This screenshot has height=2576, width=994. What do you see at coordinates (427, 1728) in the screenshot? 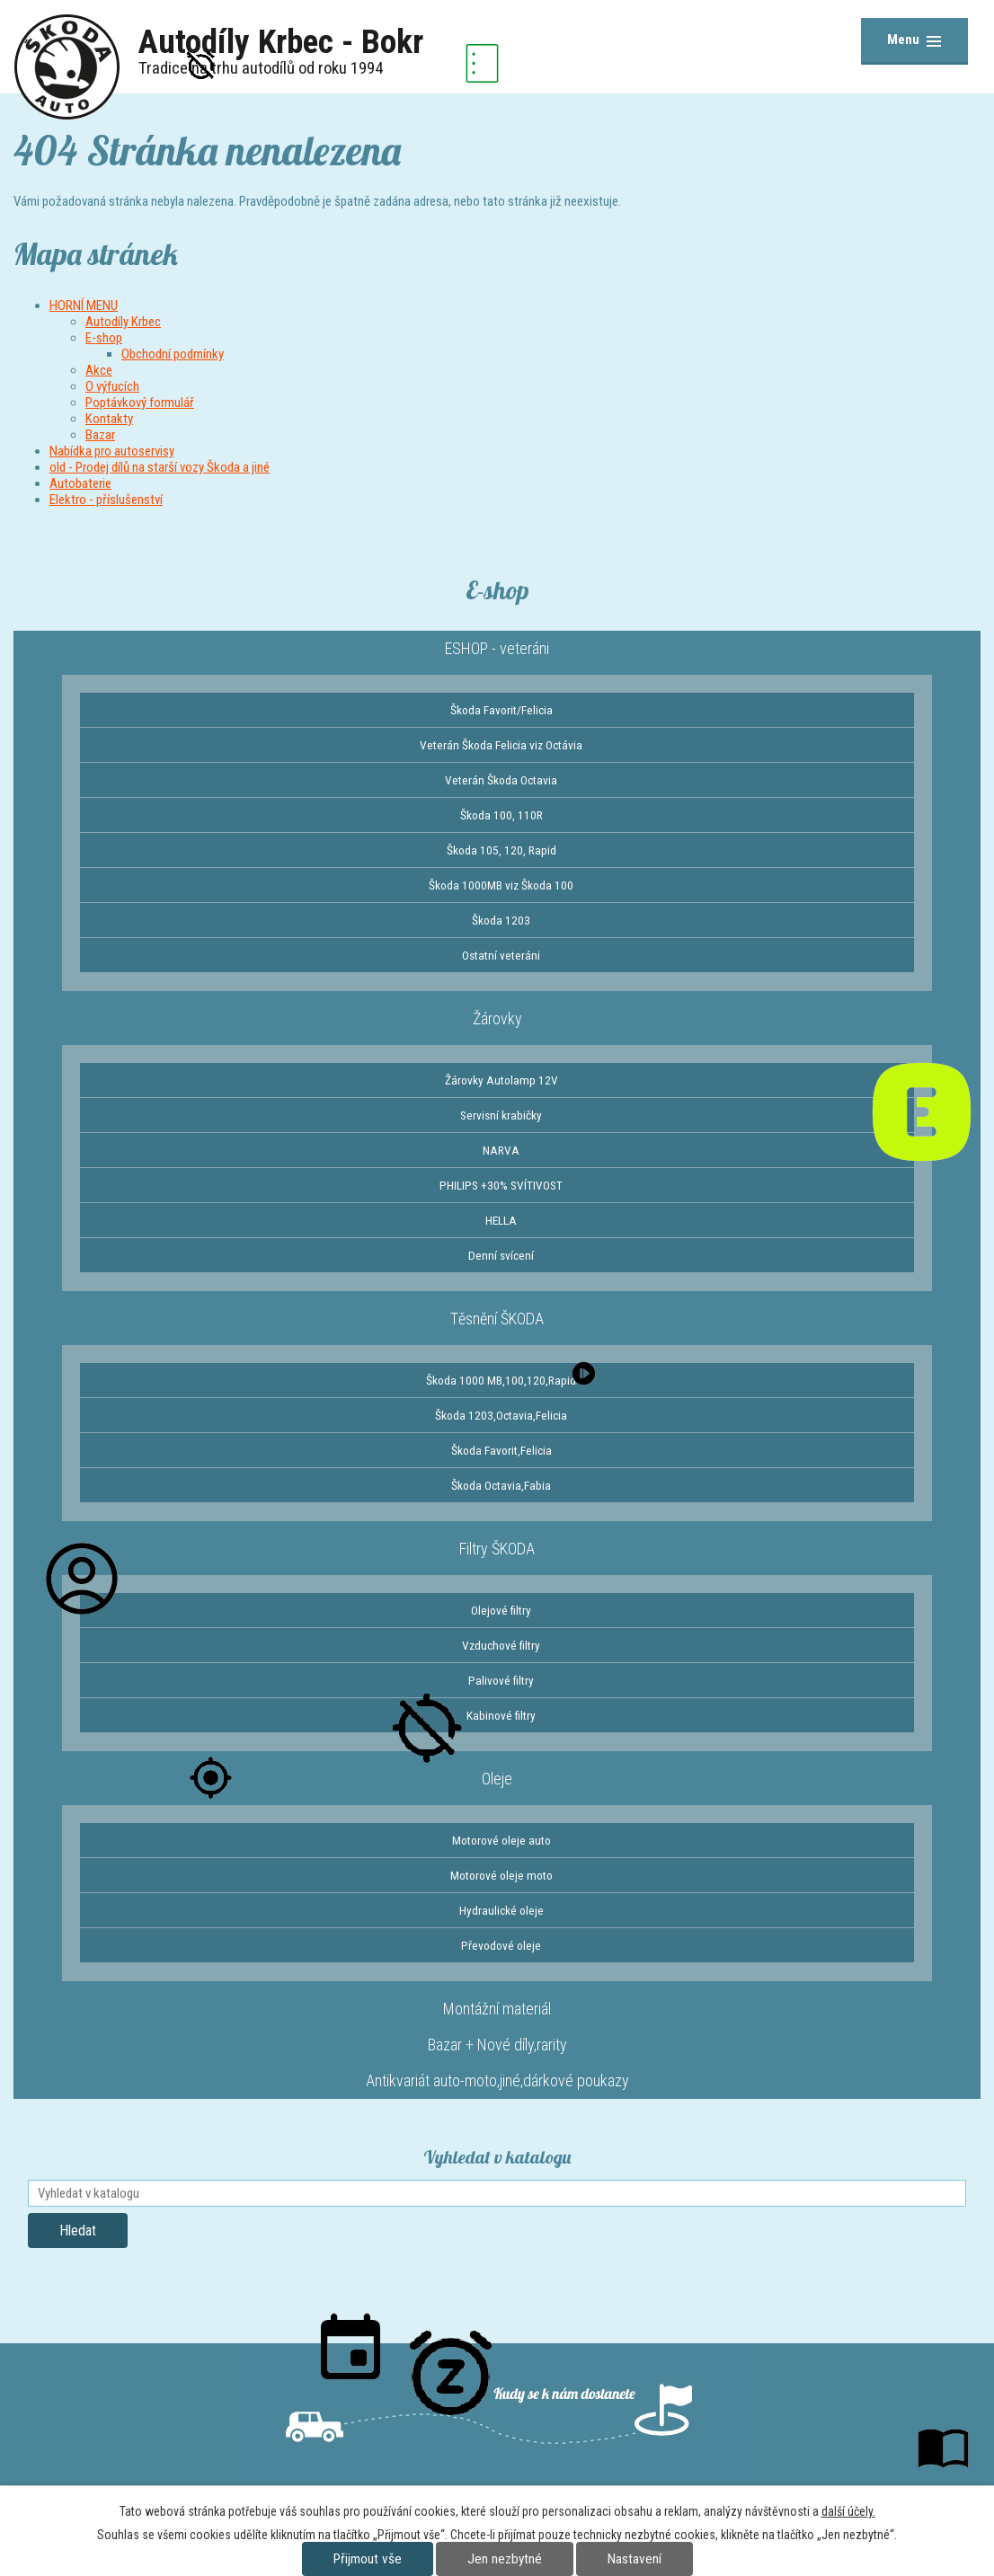
I see `location services are disabled` at bounding box center [427, 1728].